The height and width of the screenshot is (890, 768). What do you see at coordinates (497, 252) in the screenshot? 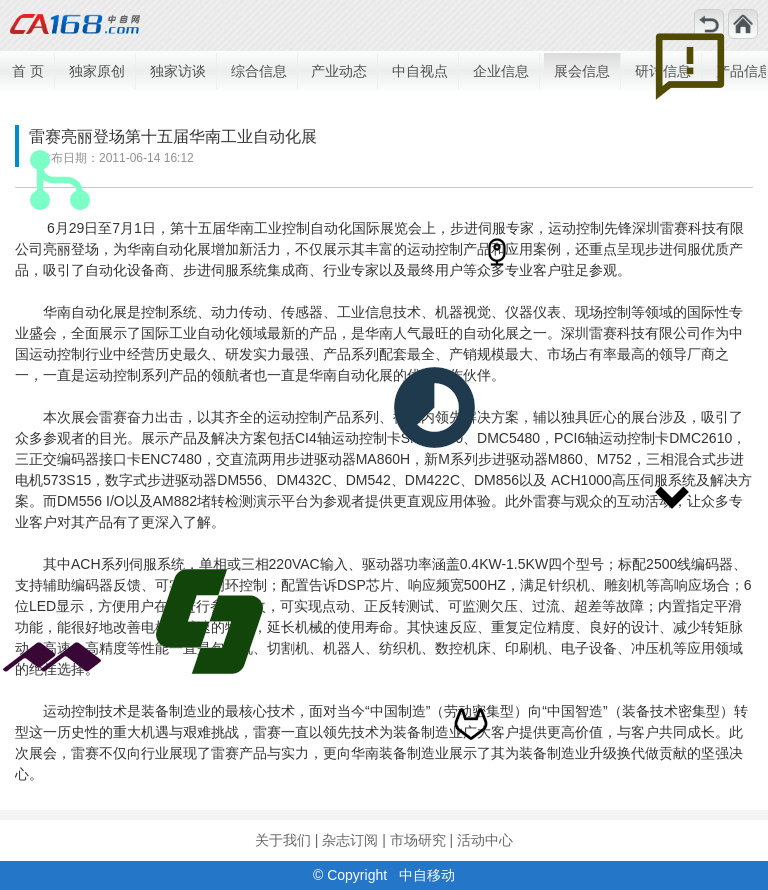
I see `access webcam settings` at bounding box center [497, 252].